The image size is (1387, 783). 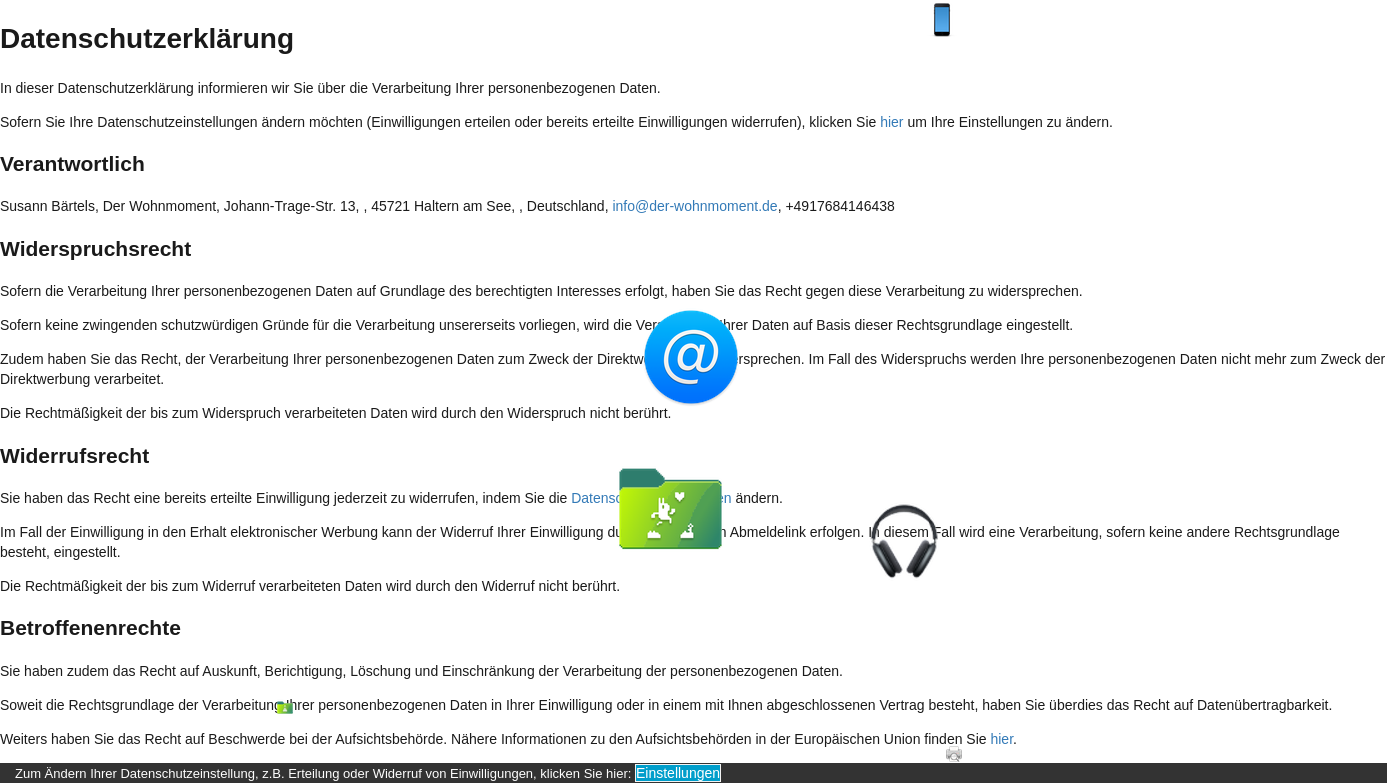 I want to click on folder for science or chemistry-related files, so click(x=285, y=708).